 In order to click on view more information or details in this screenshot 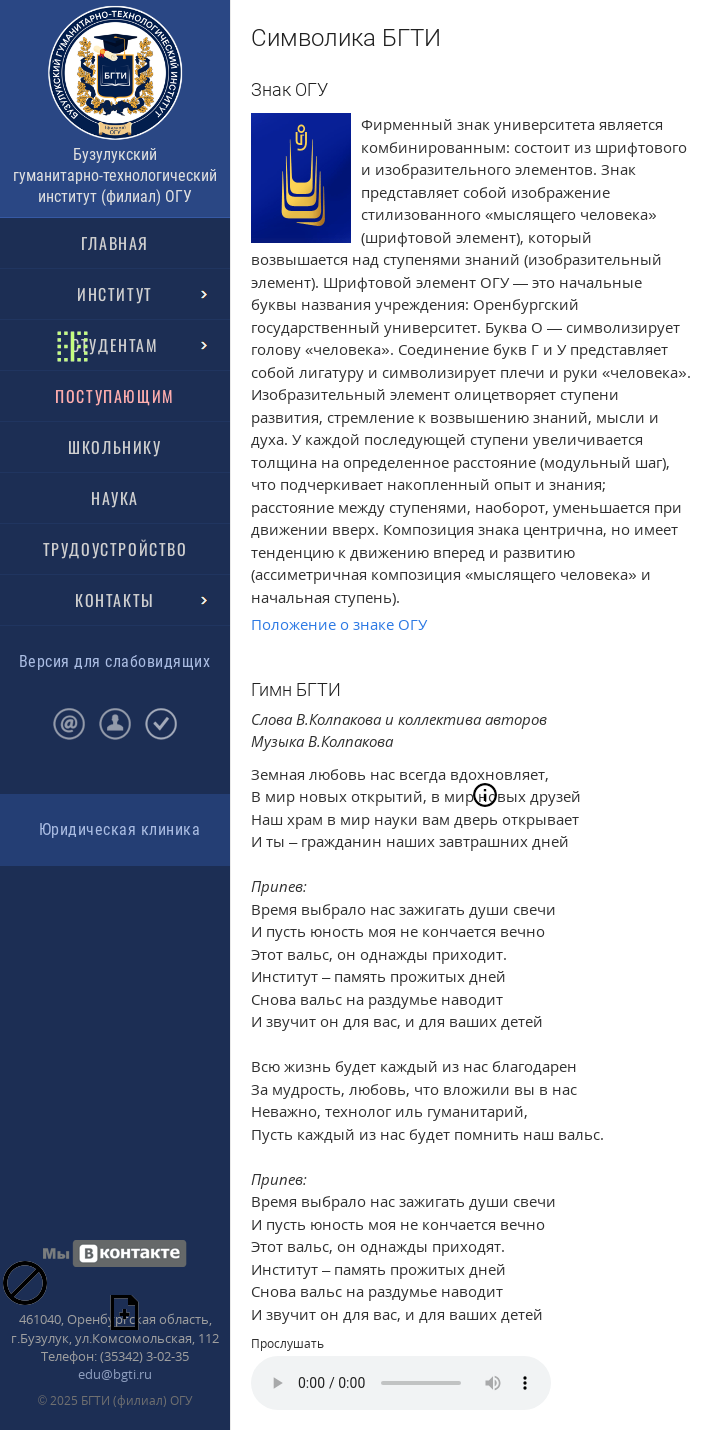, I will do `click(485, 795)`.